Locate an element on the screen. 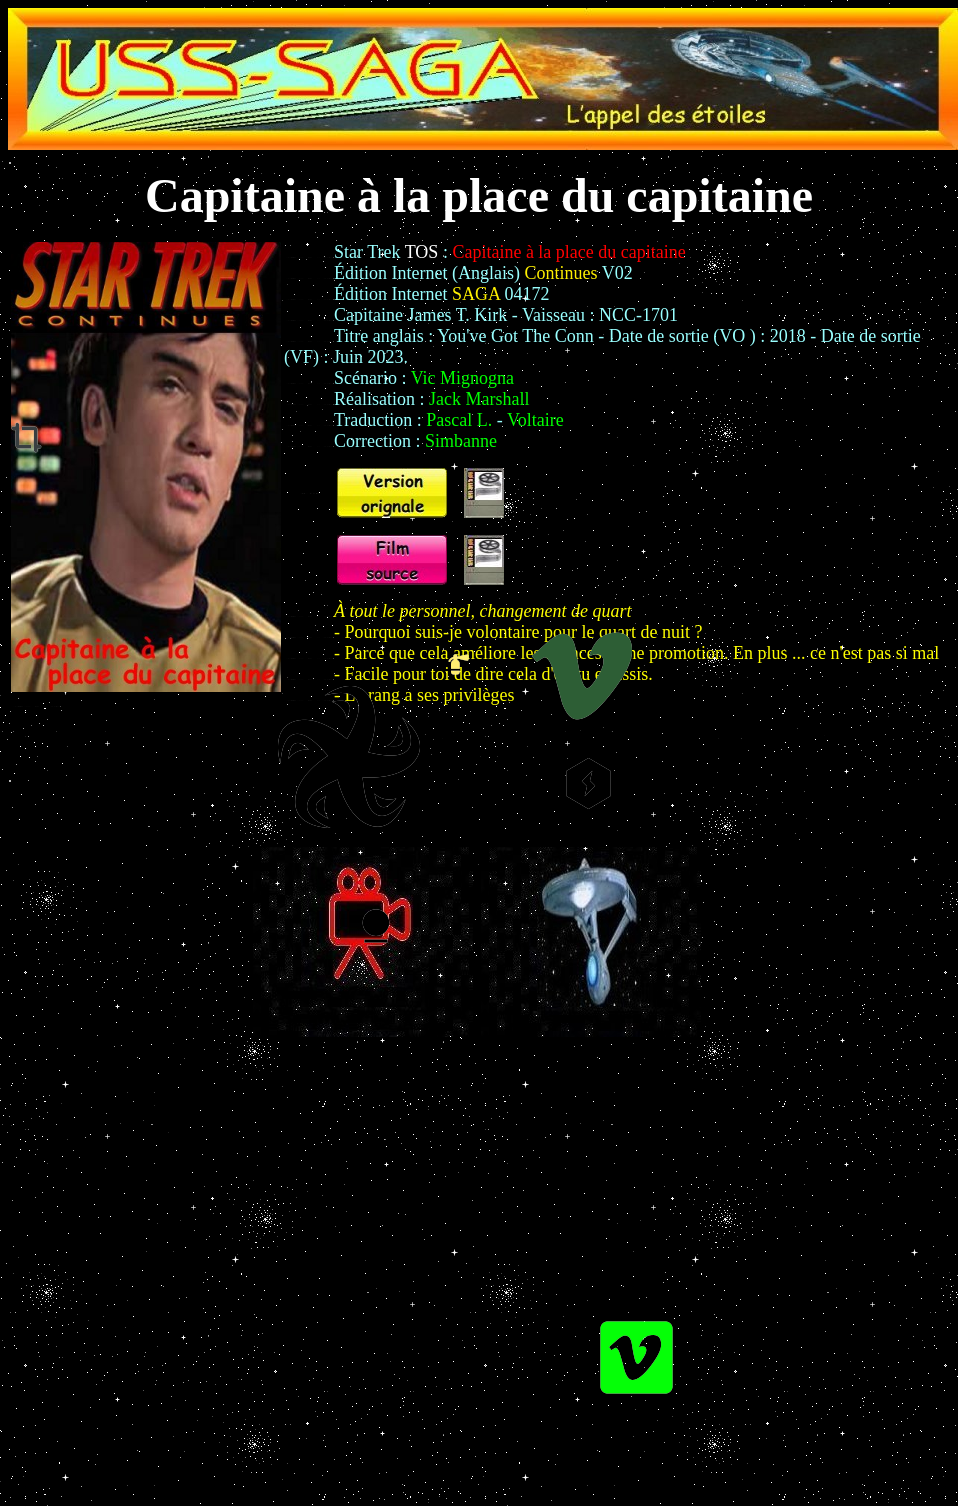 This screenshot has height=1506, width=958. fire safety equipment indicator is located at coordinates (458, 664).